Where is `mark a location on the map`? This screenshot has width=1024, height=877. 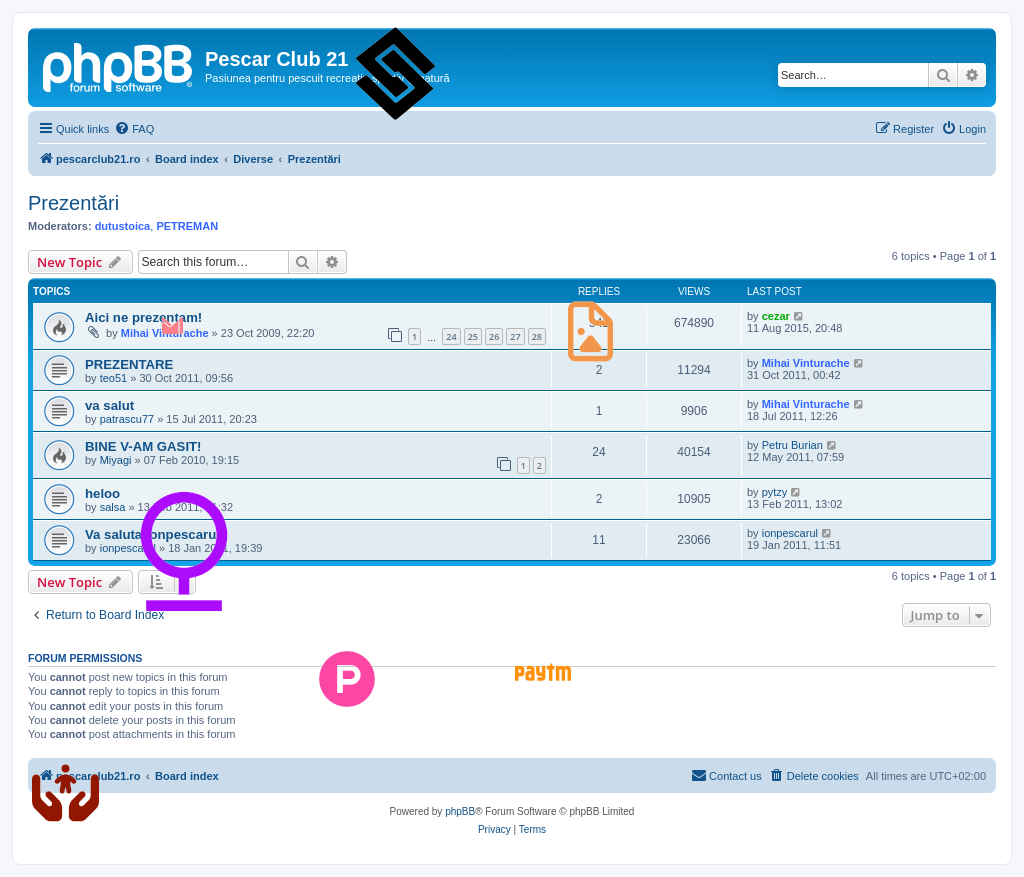
mark a location on the map is located at coordinates (184, 546).